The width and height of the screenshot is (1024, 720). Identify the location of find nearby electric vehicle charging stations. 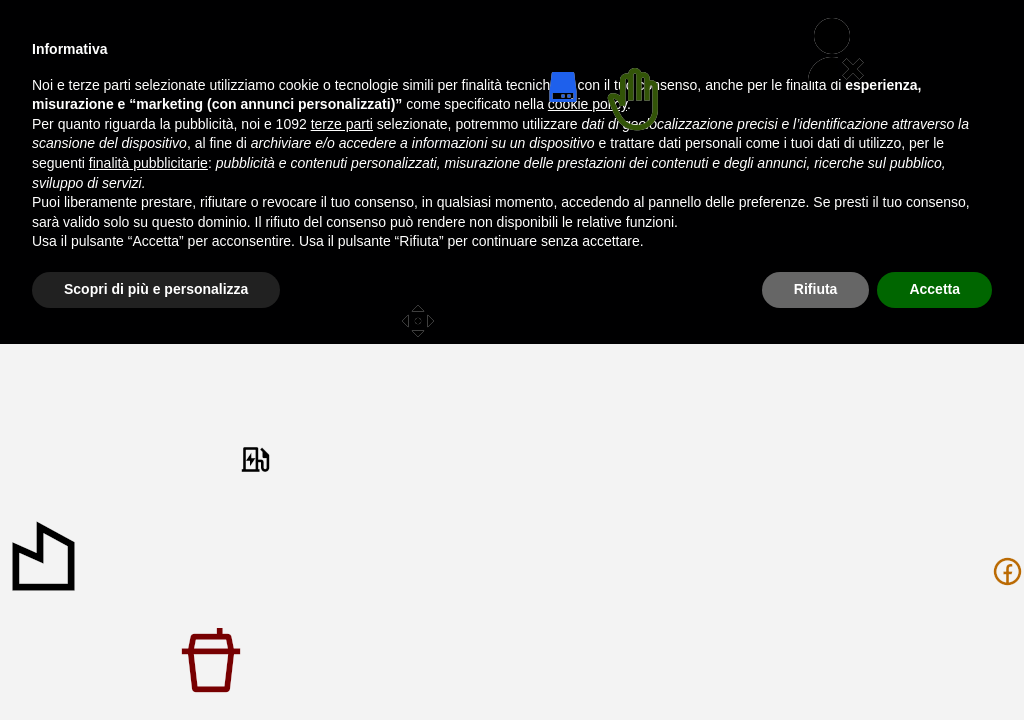
(255, 459).